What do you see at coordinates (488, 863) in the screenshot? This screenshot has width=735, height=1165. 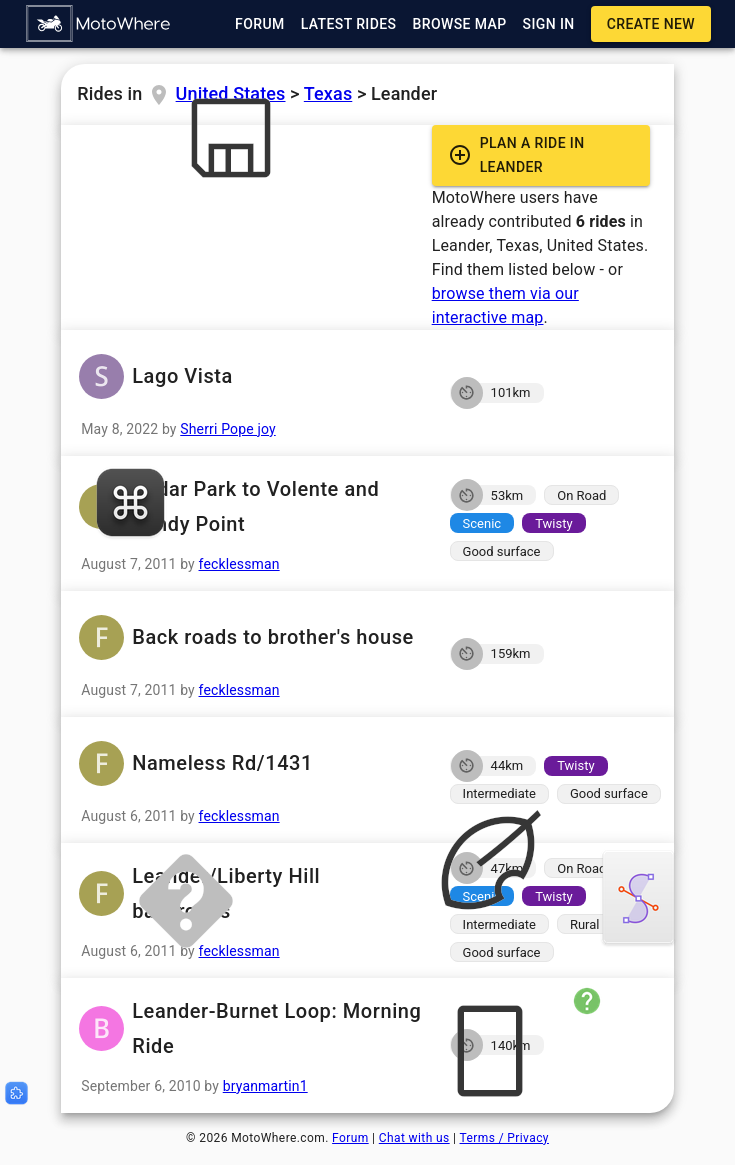 I see `access nature and plant emoji category` at bounding box center [488, 863].